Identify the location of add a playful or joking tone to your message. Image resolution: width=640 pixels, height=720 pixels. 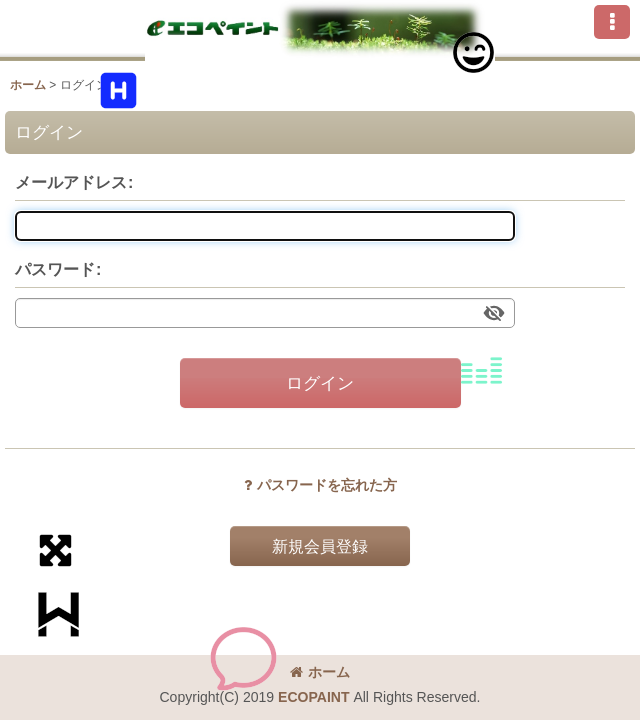
(473, 52).